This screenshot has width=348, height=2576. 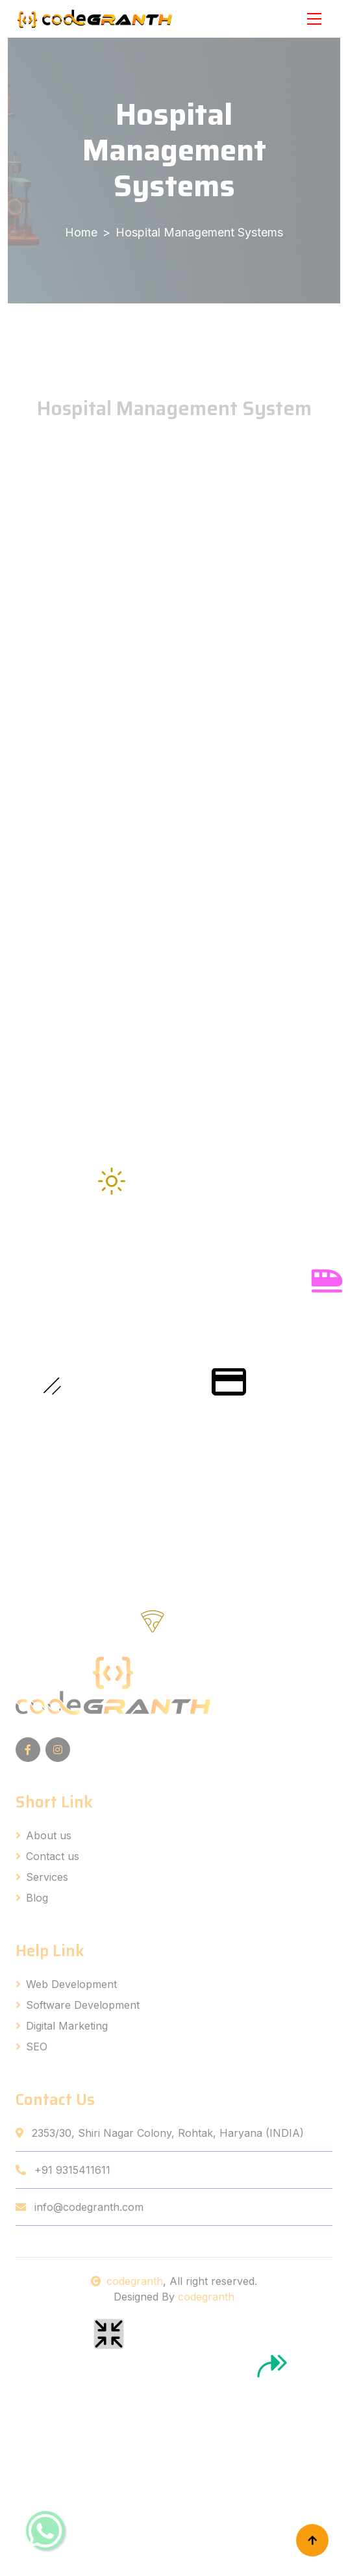 What do you see at coordinates (229, 1381) in the screenshot?
I see `access payment methods` at bounding box center [229, 1381].